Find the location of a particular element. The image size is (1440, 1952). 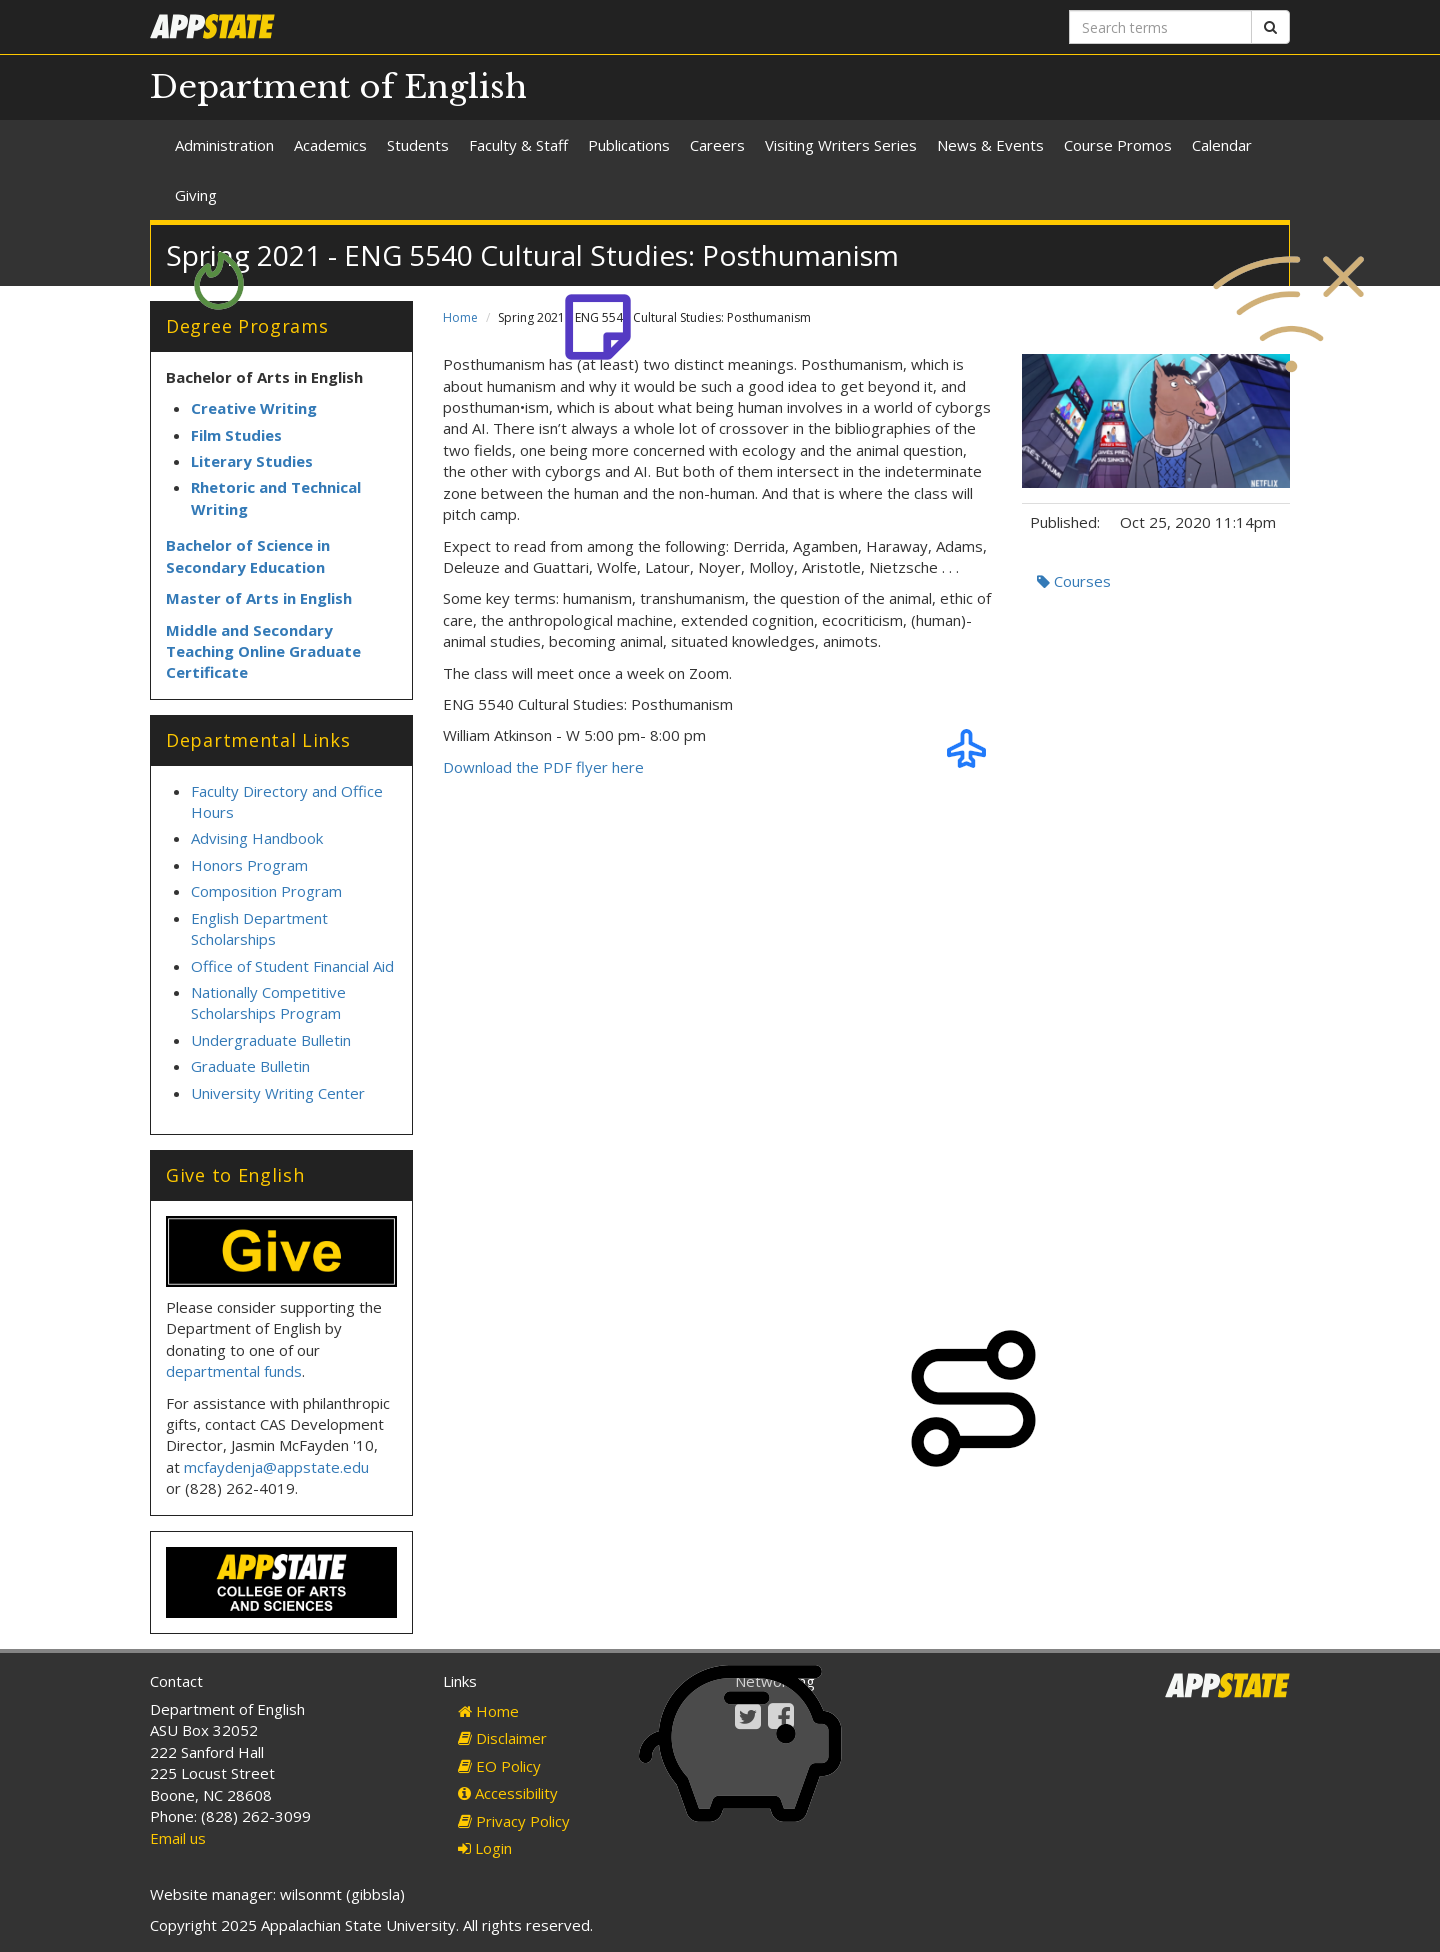

create a new note is located at coordinates (598, 327).